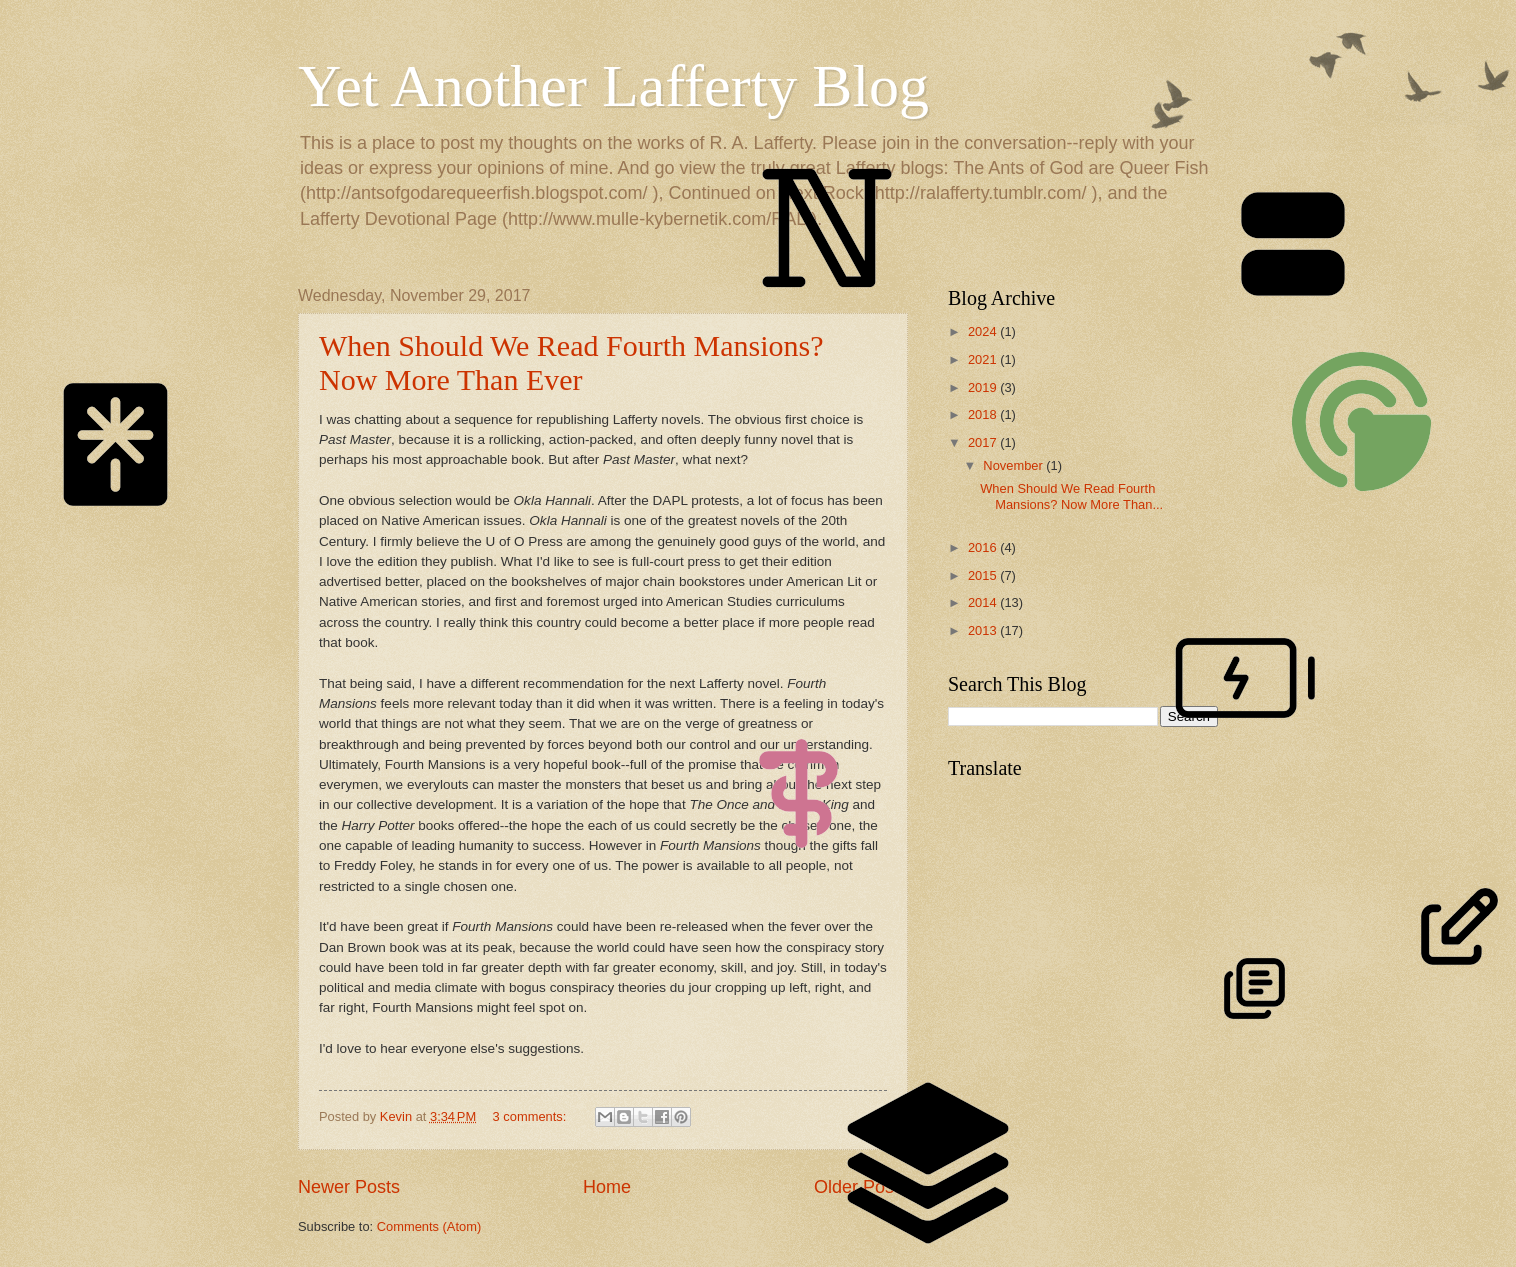 This screenshot has width=1516, height=1267. What do you see at coordinates (1293, 244) in the screenshot?
I see `switch to list view` at bounding box center [1293, 244].